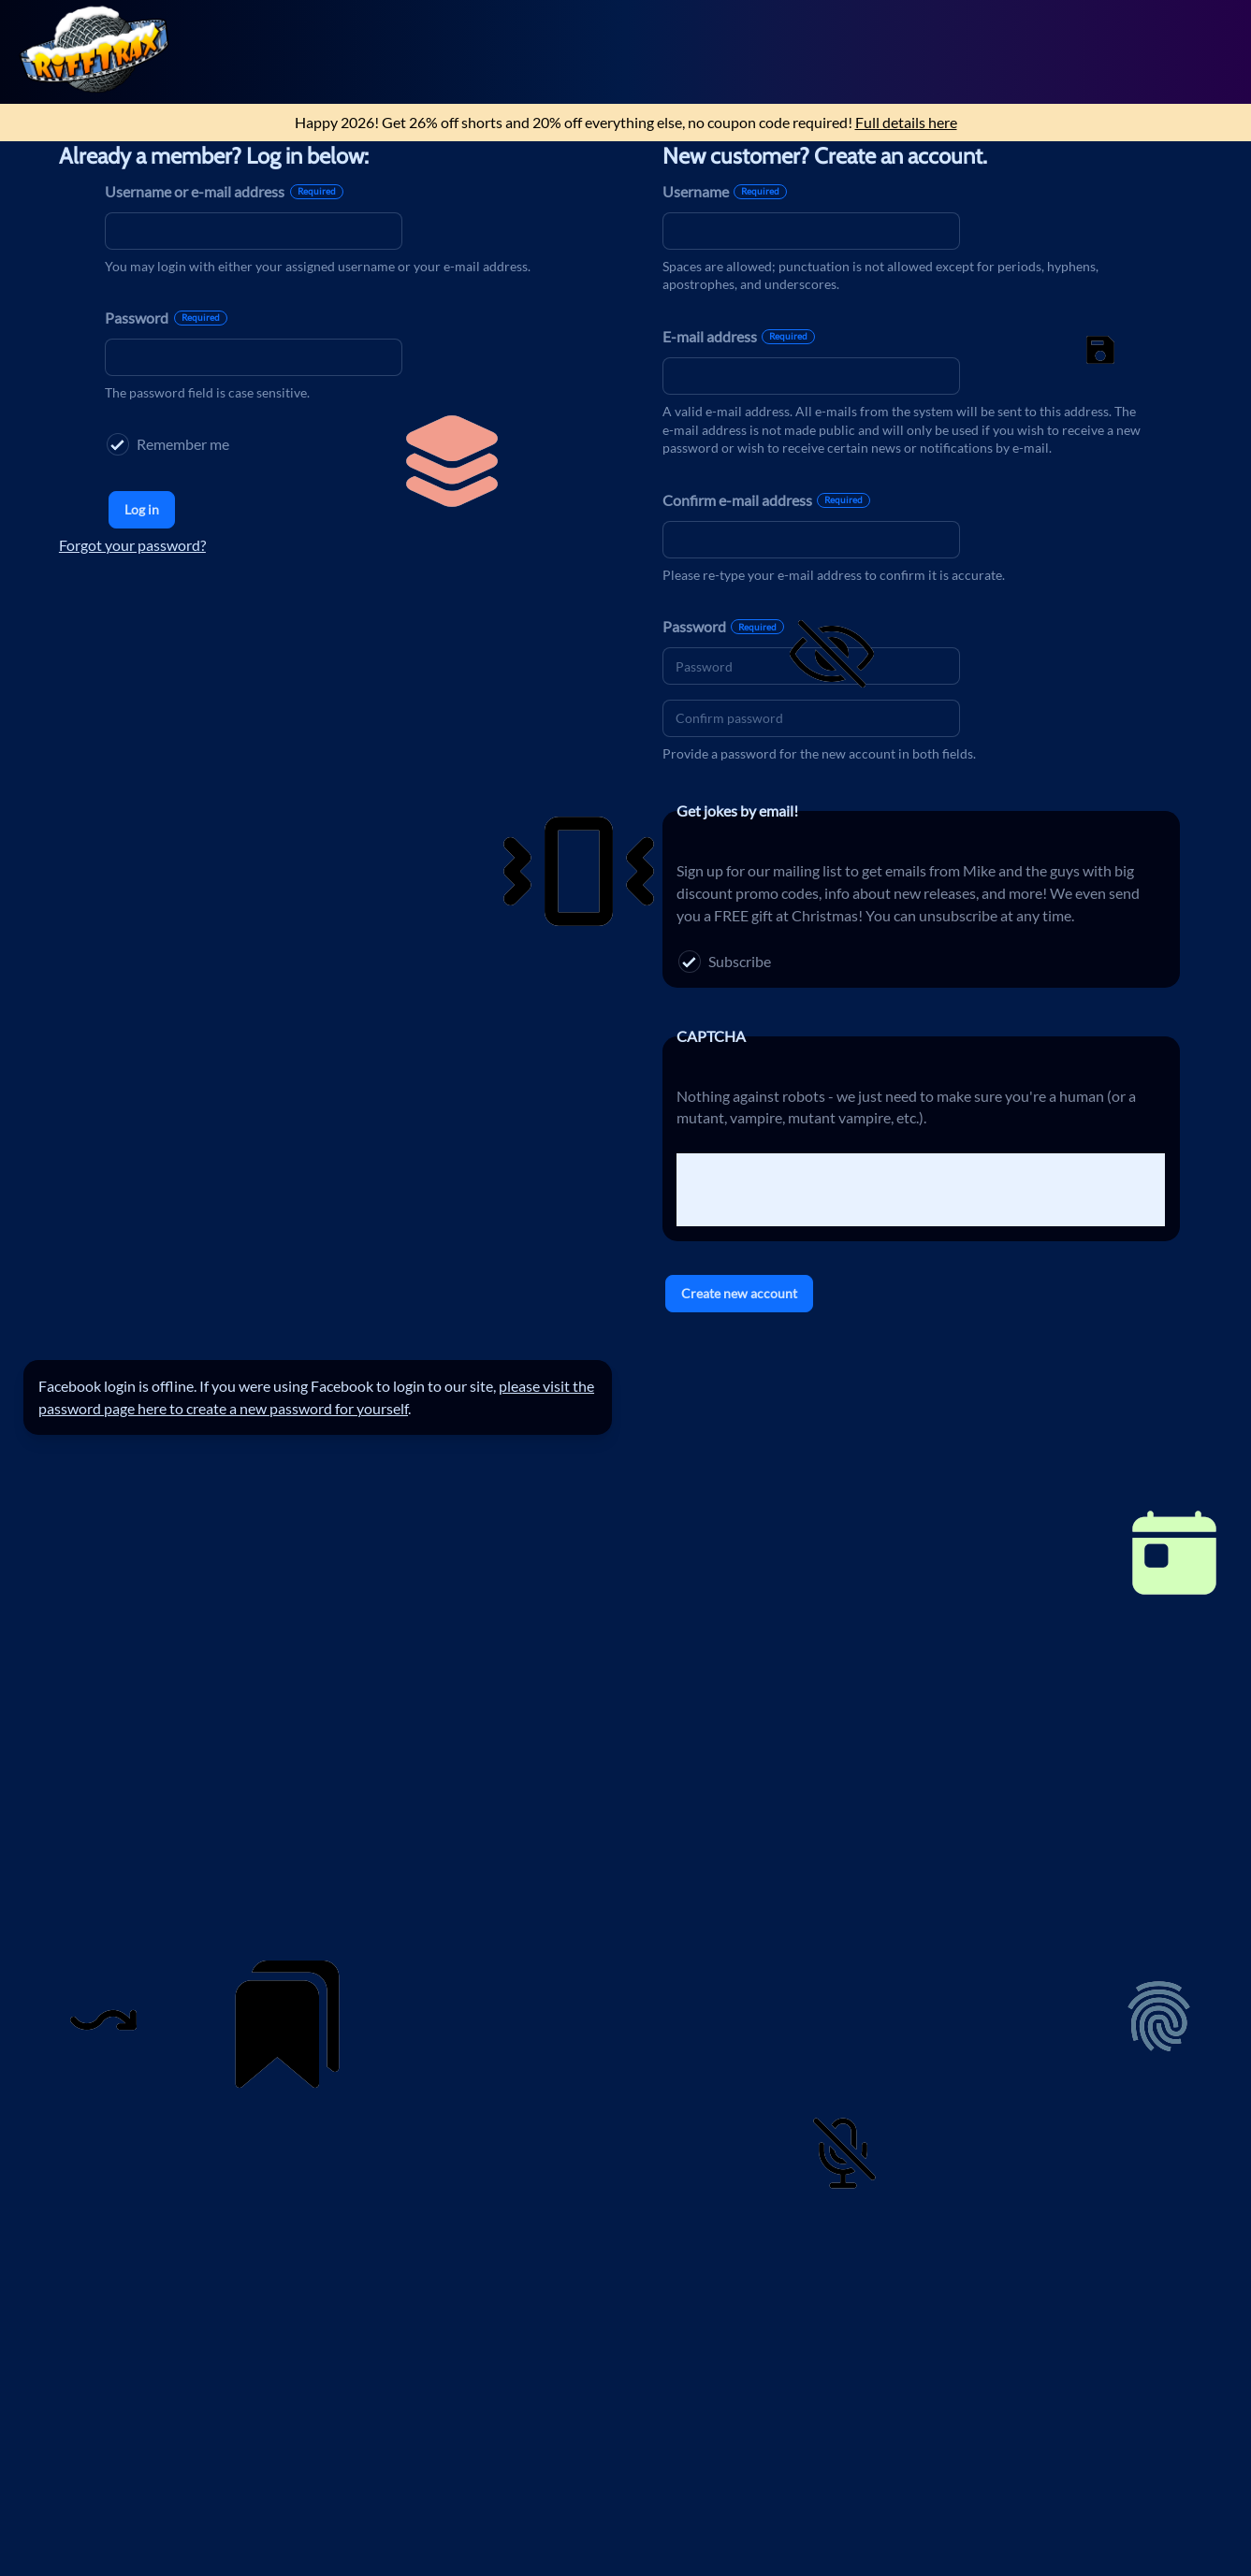  I want to click on save current file or document, so click(1100, 350).